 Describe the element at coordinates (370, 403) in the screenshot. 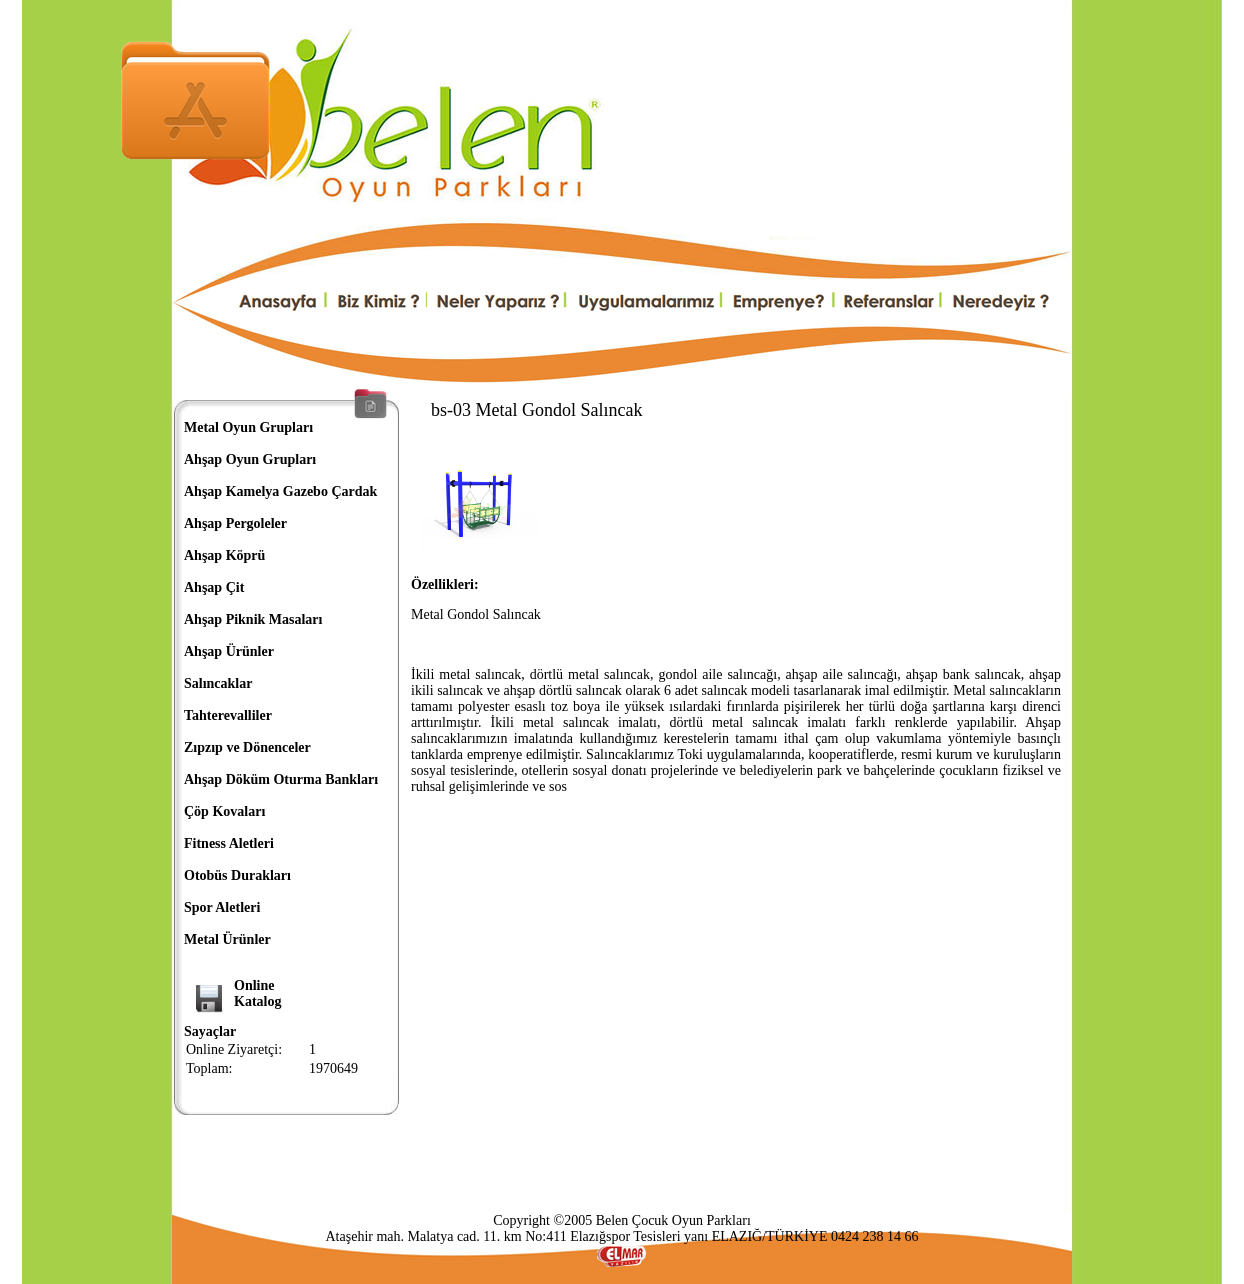

I see `open your documents folder` at that location.